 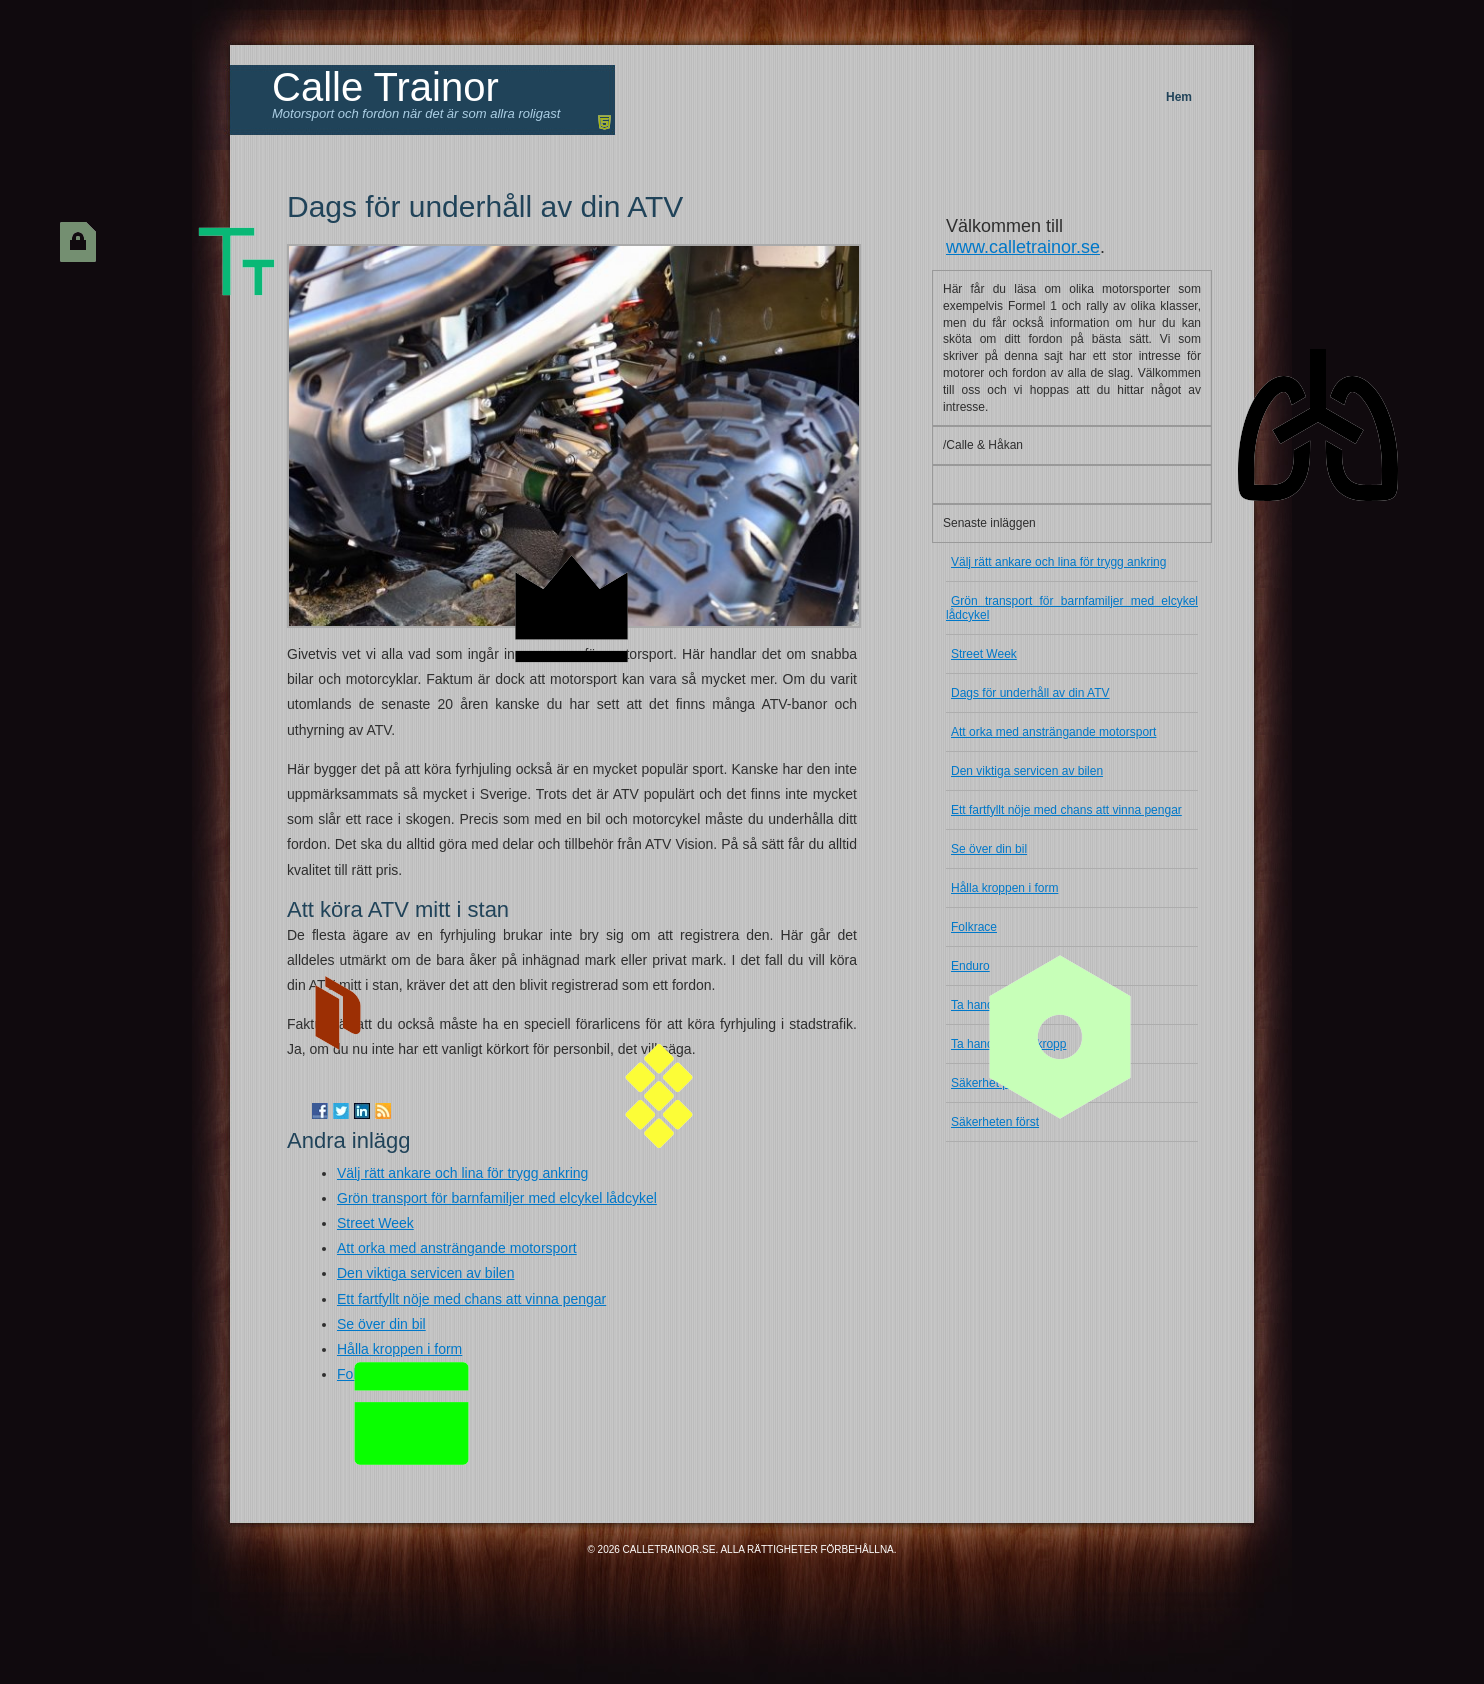 What do you see at coordinates (1060, 1037) in the screenshot?
I see `access app or system settings` at bounding box center [1060, 1037].